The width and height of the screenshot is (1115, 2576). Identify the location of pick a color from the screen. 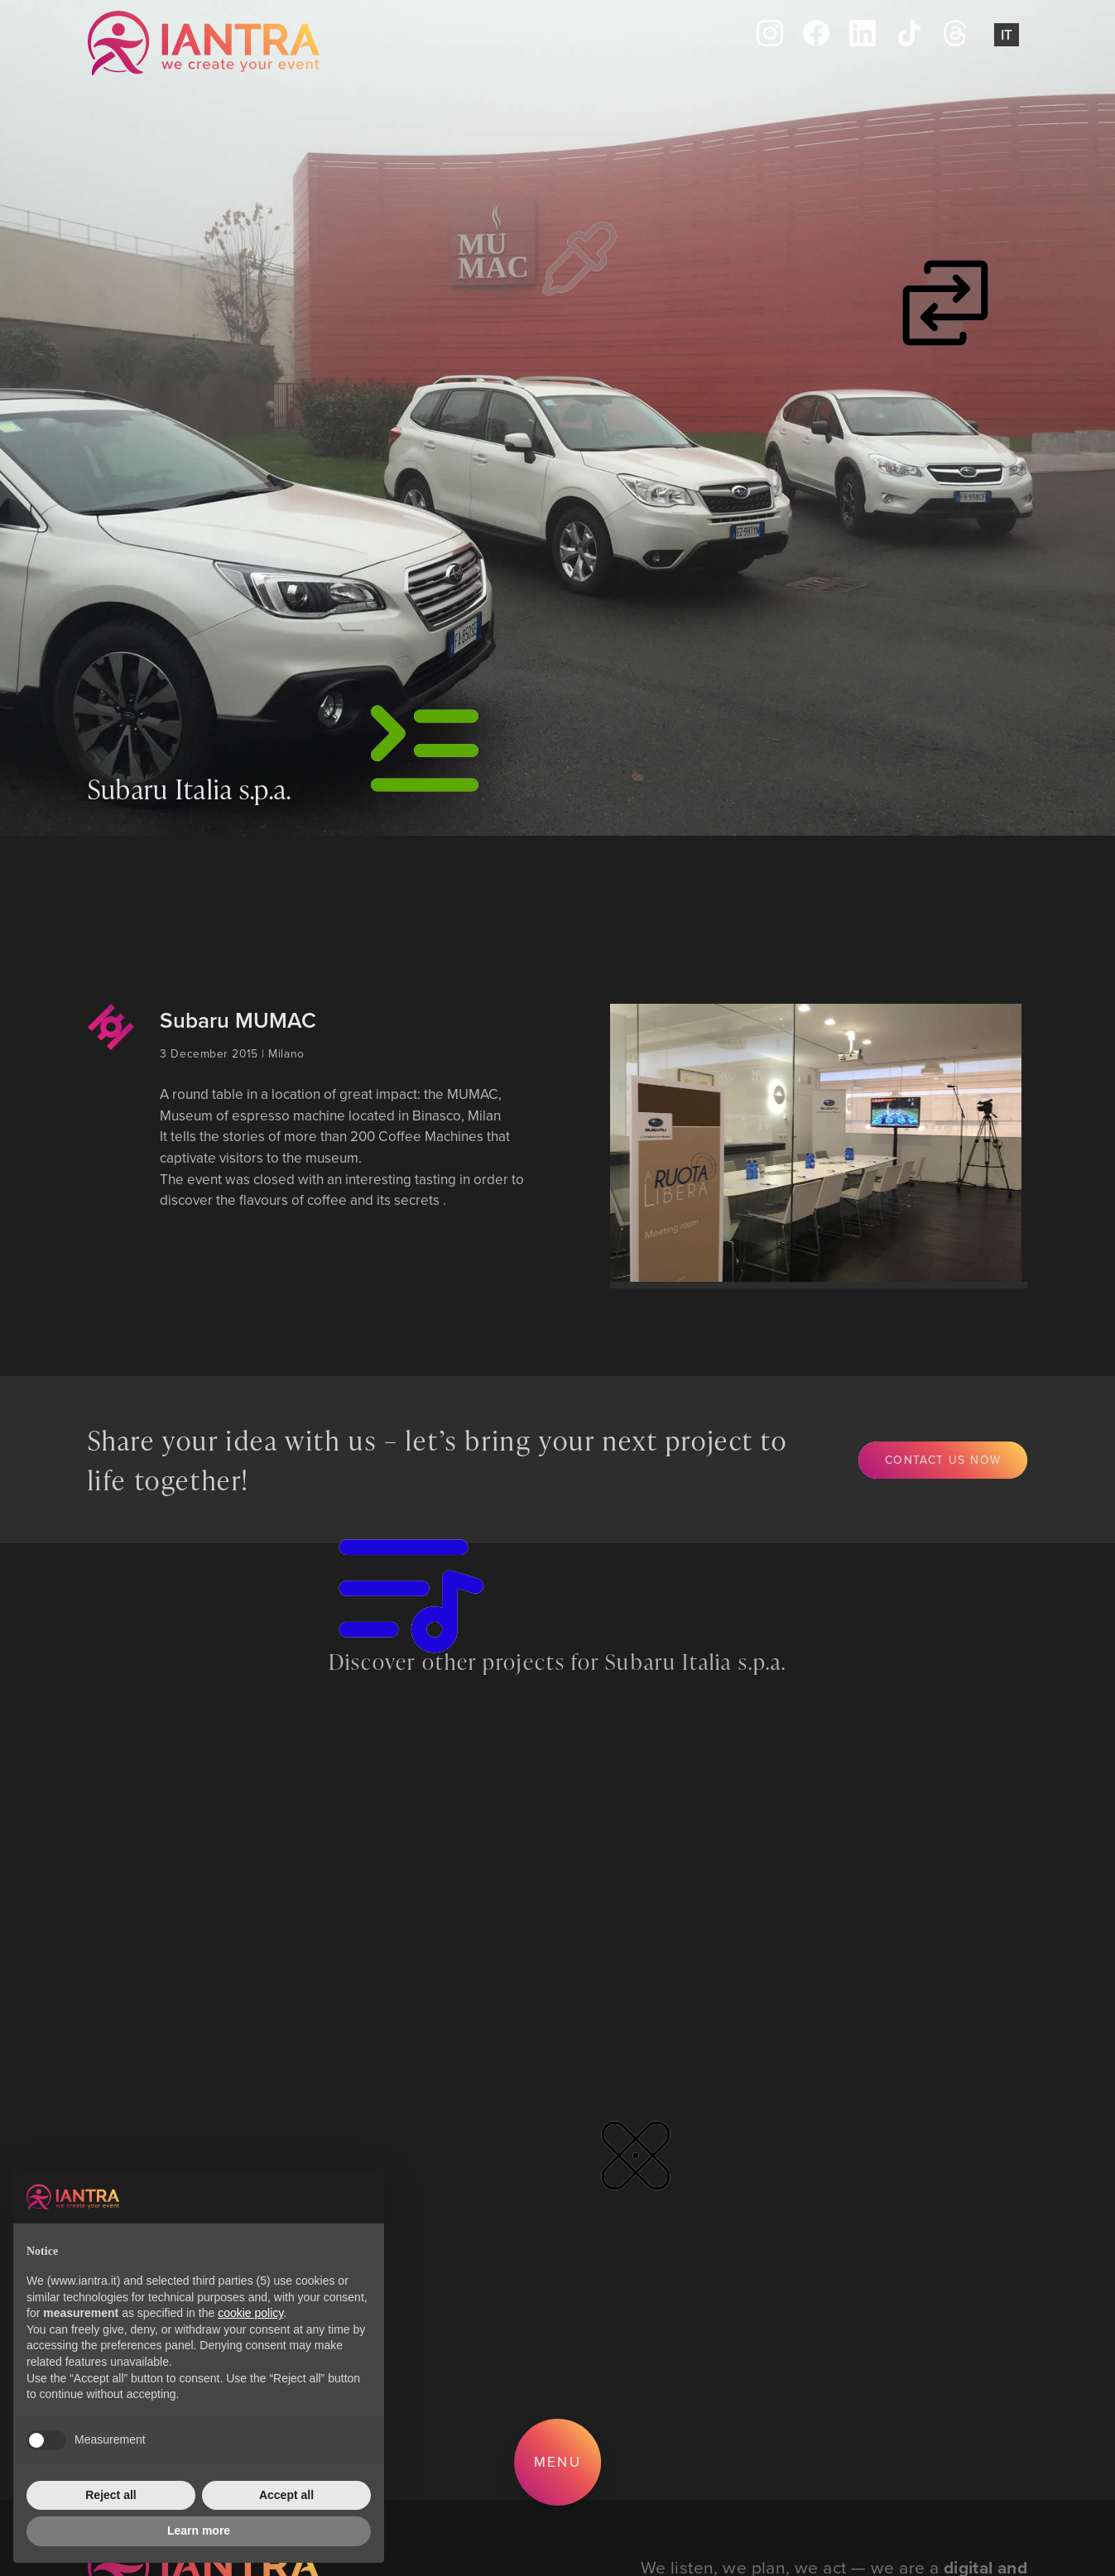
(579, 259).